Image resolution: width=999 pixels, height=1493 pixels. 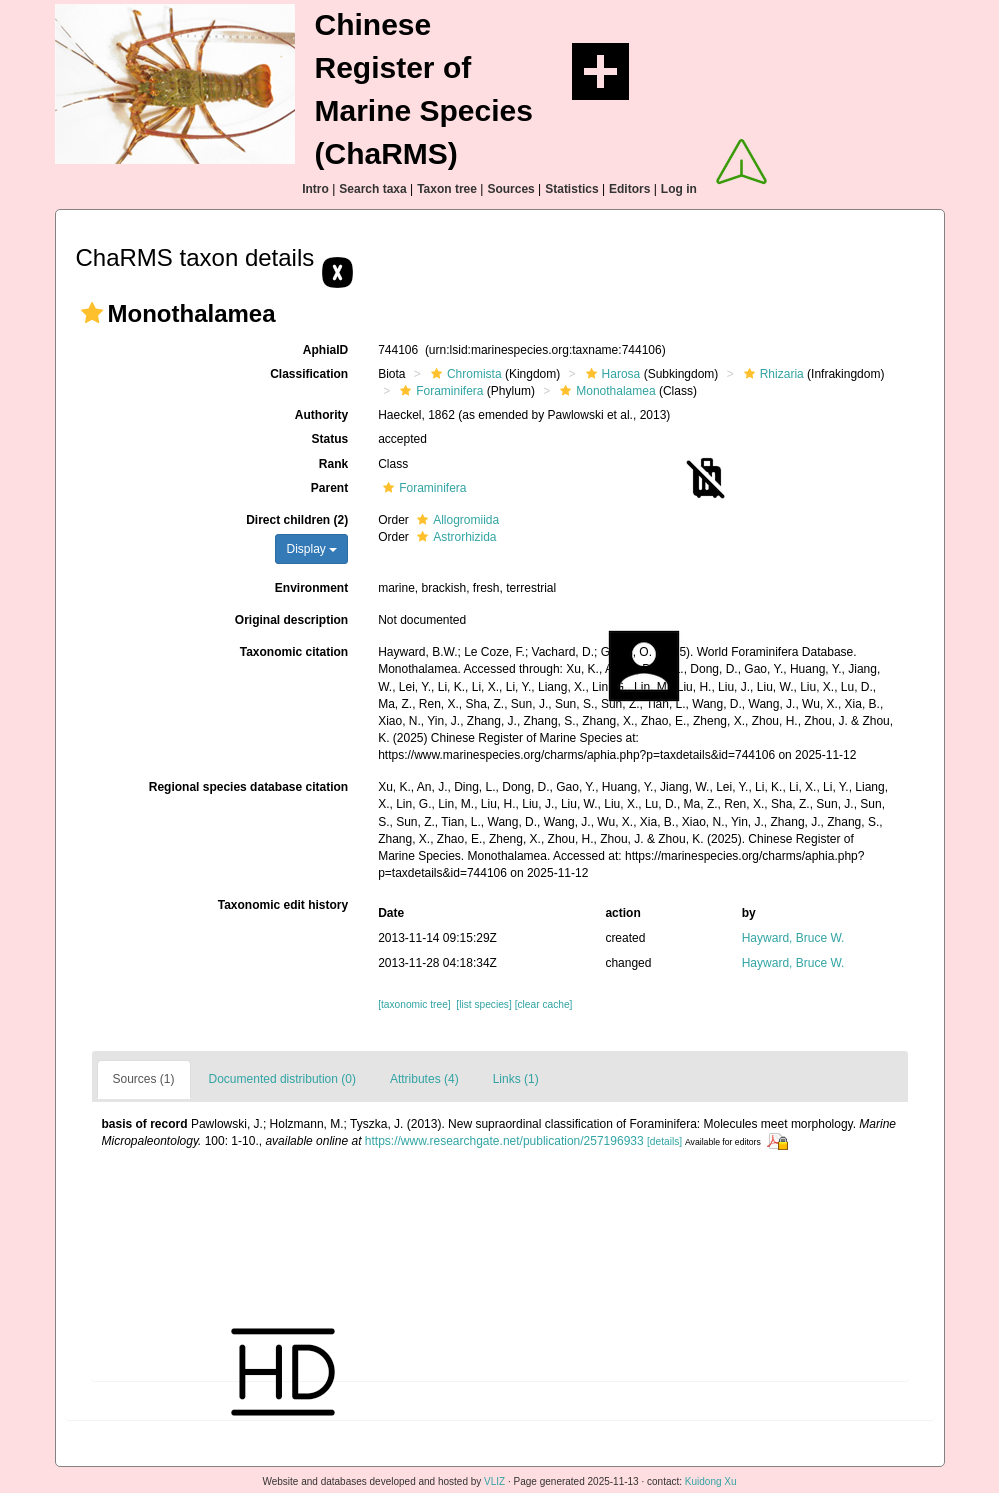 I want to click on indicates high-definition video quality, so click(x=283, y=1372).